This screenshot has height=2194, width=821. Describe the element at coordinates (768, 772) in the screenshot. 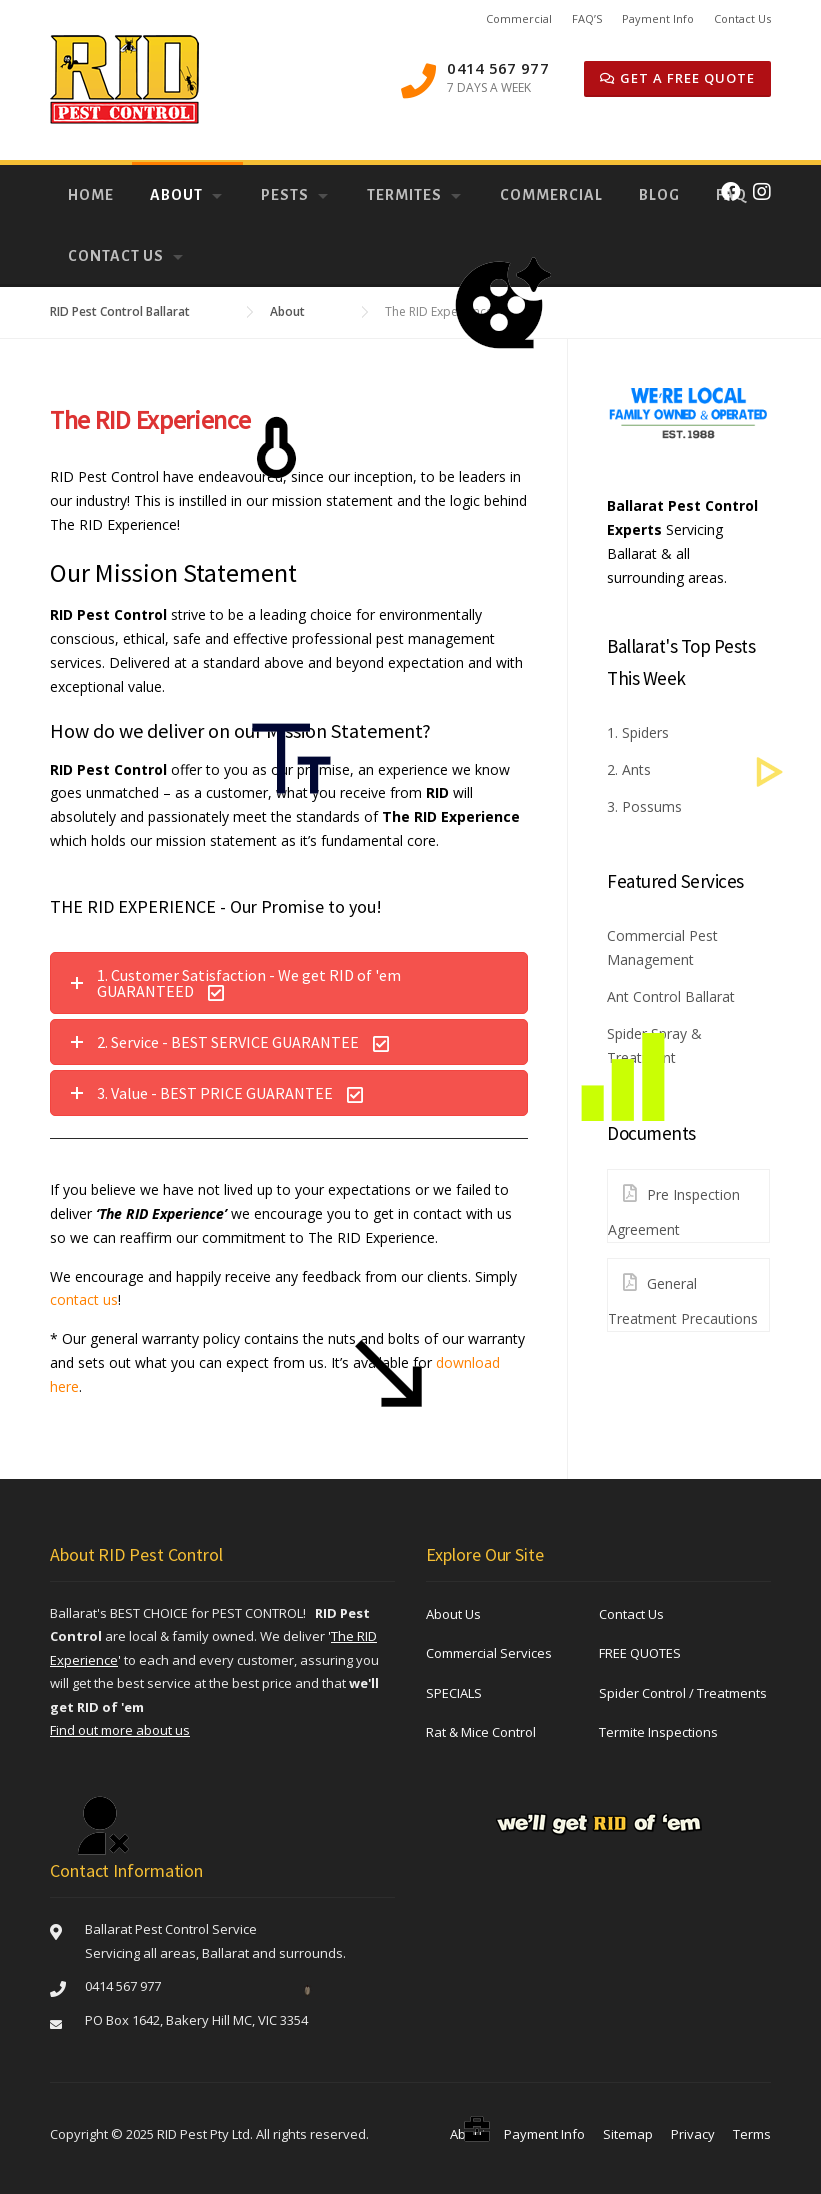

I see `play media or video content` at that location.